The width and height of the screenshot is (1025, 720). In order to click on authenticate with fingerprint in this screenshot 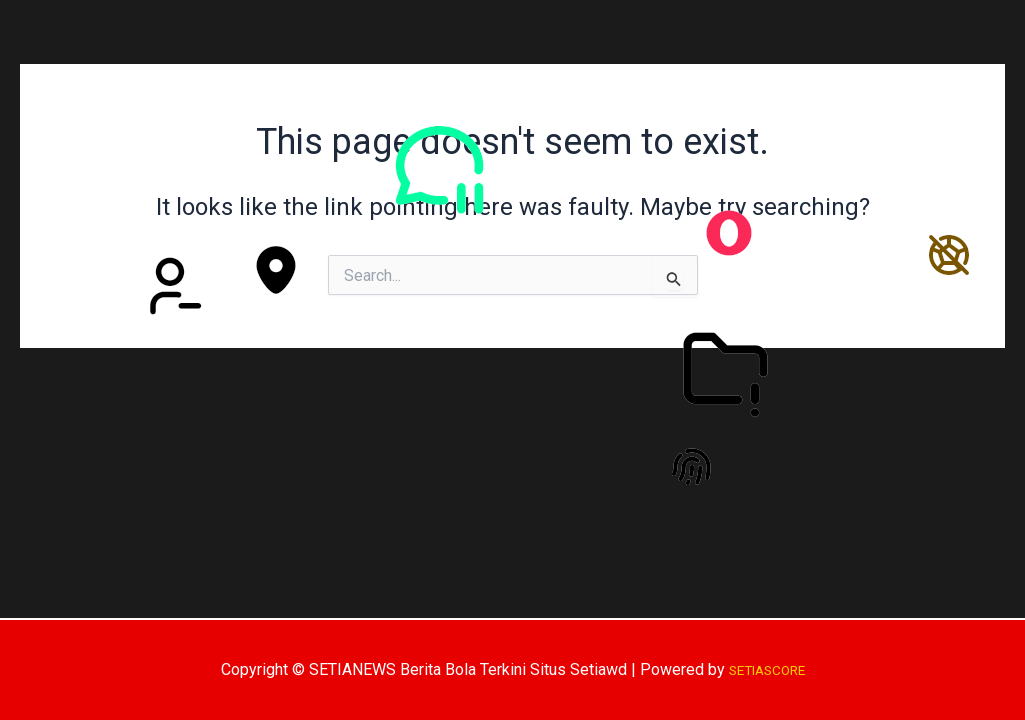, I will do `click(692, 467)`.